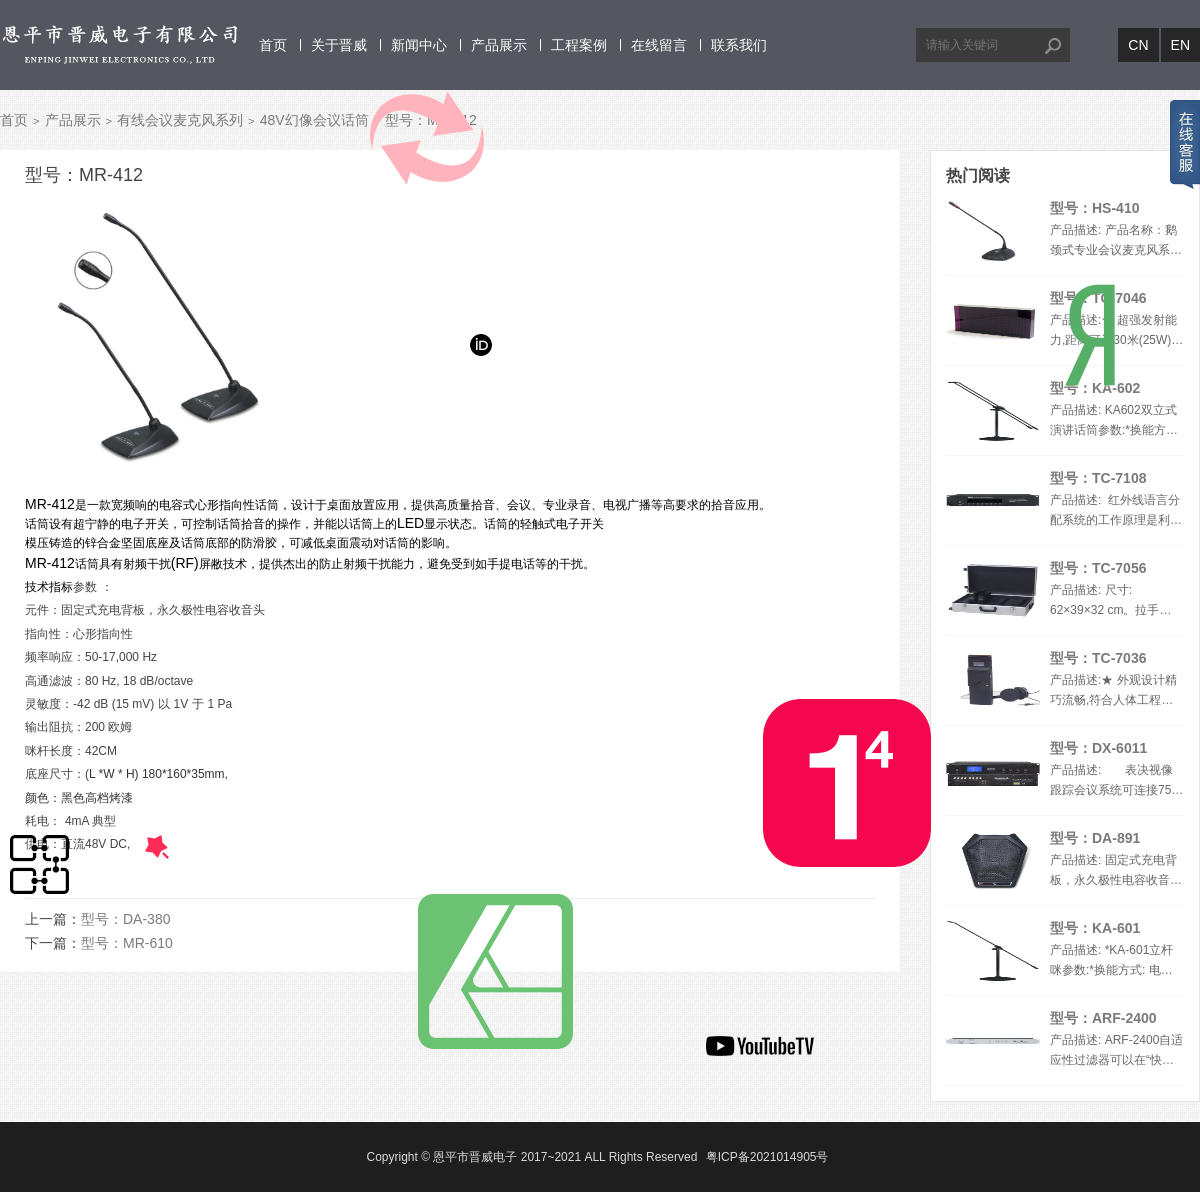 Image resolution: width=1200 pixels, height=1192 pixels. Describe the element at coordinates (847, 783) in the screenshot. I see `open cloudflare 1.1.1.1 dns app` at that location.